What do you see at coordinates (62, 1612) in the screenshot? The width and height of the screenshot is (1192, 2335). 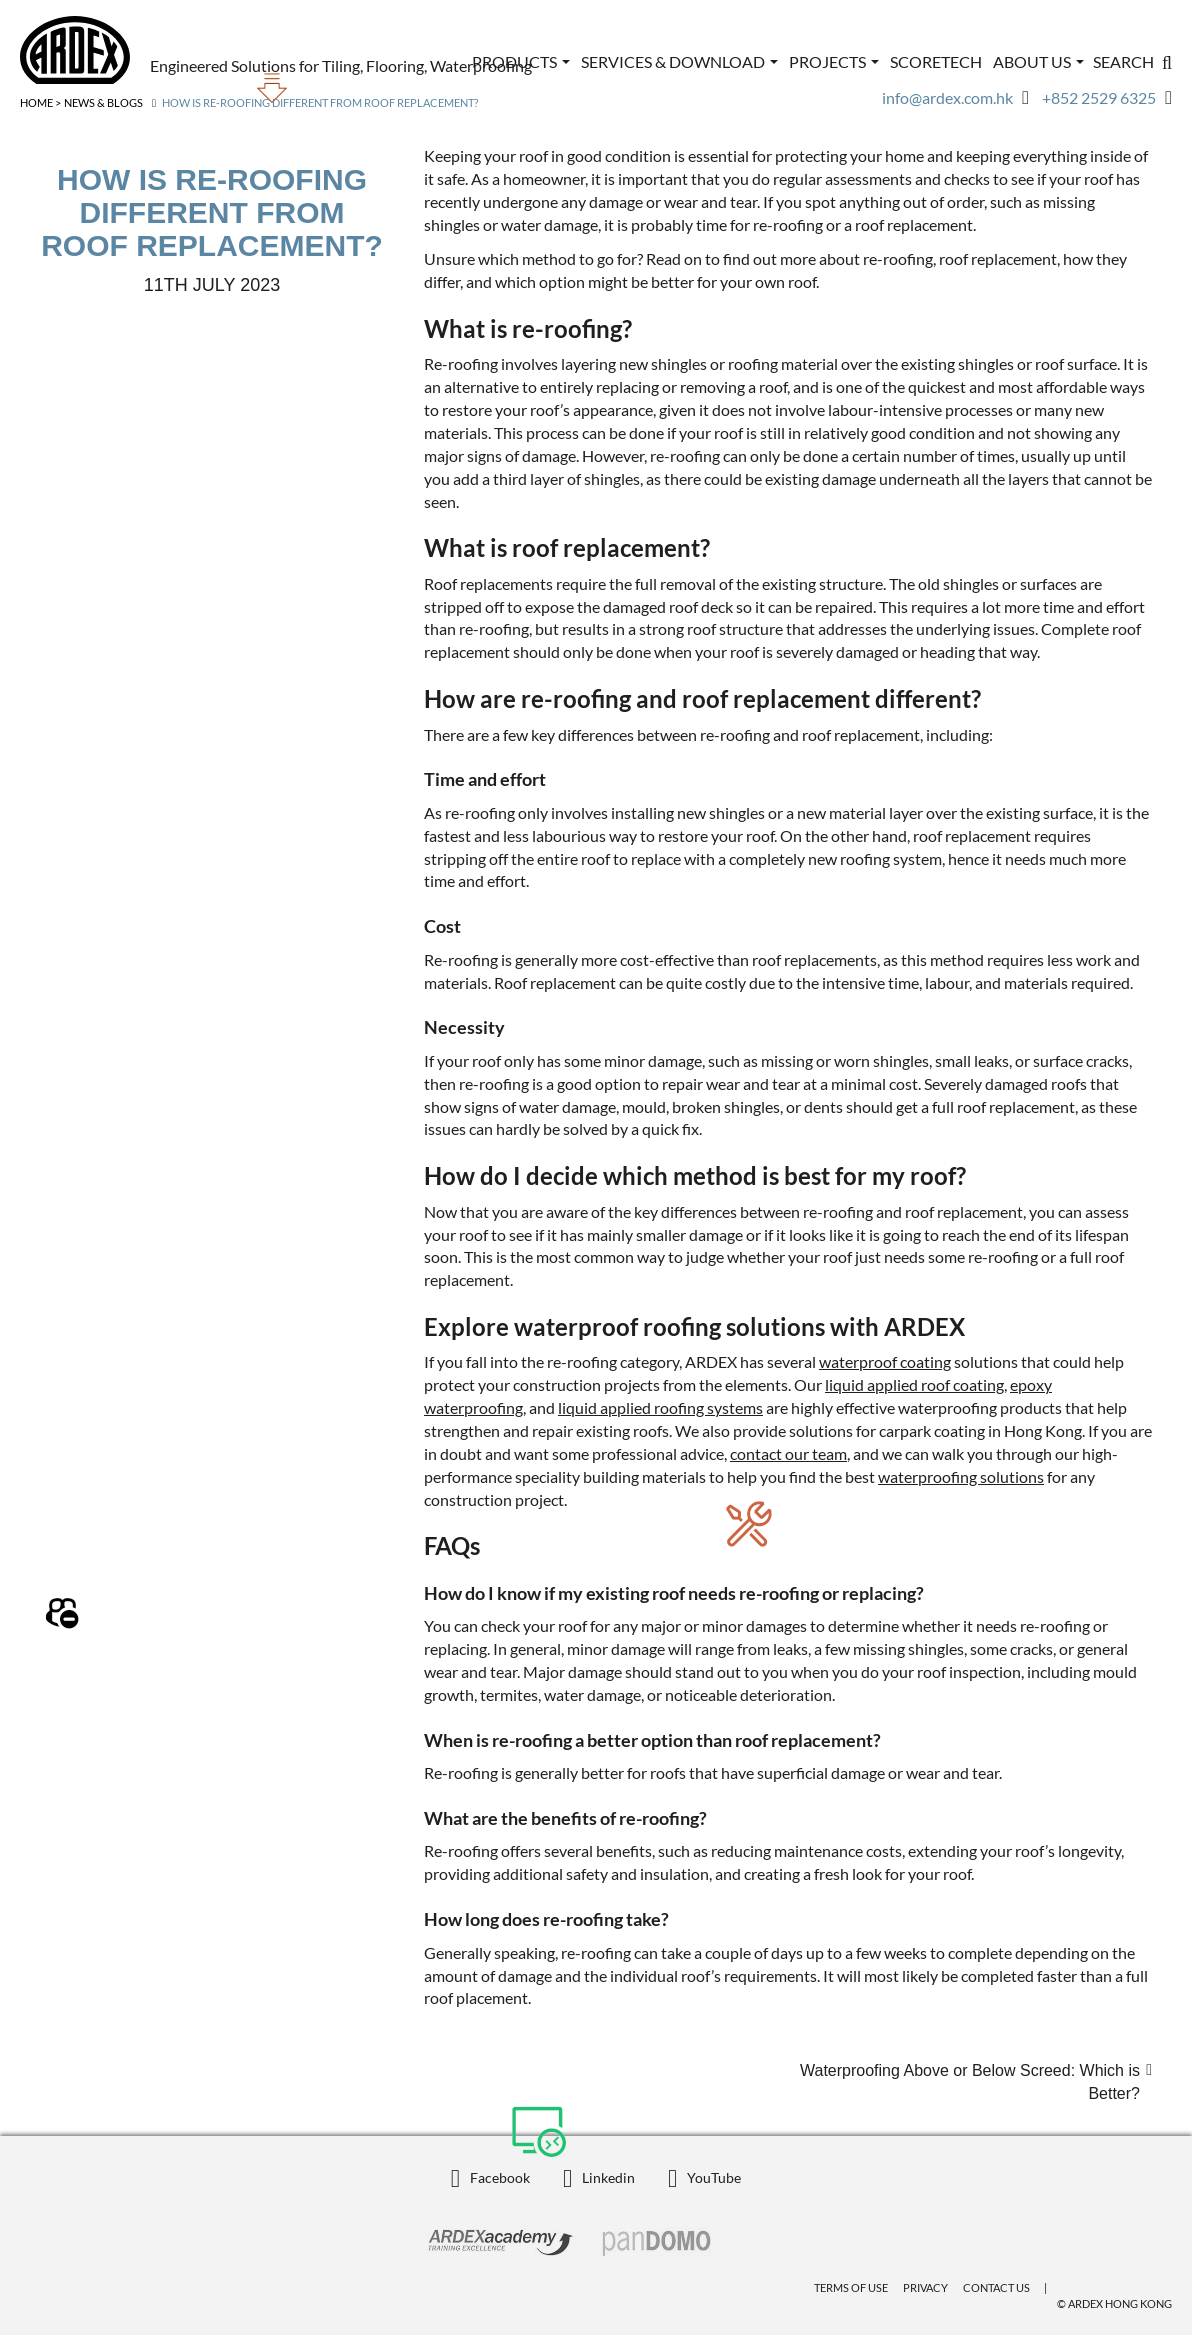 I see `github copilot is blocked or disabled` at bounding box center [62, 1612].